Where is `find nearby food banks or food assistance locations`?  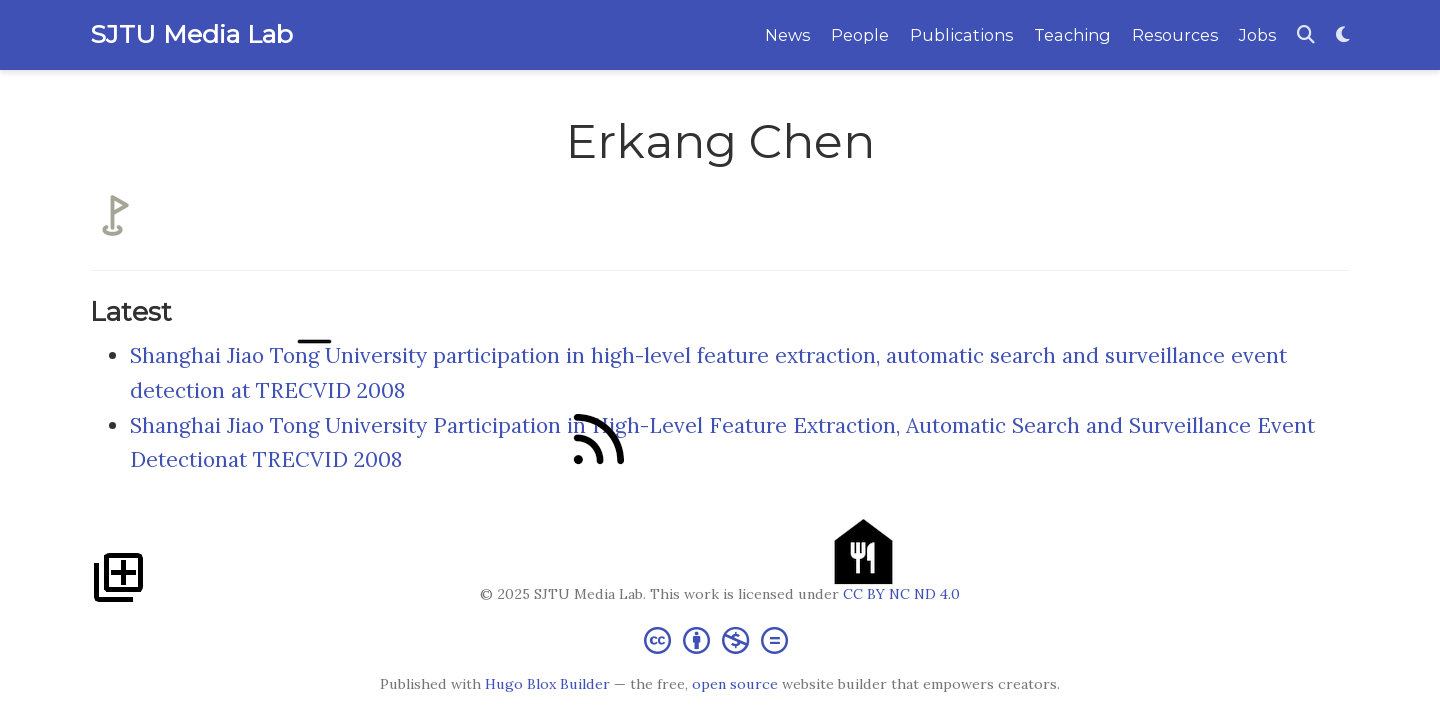
find nearby food banks or food assistance locations is located at coordinates (863, 551).